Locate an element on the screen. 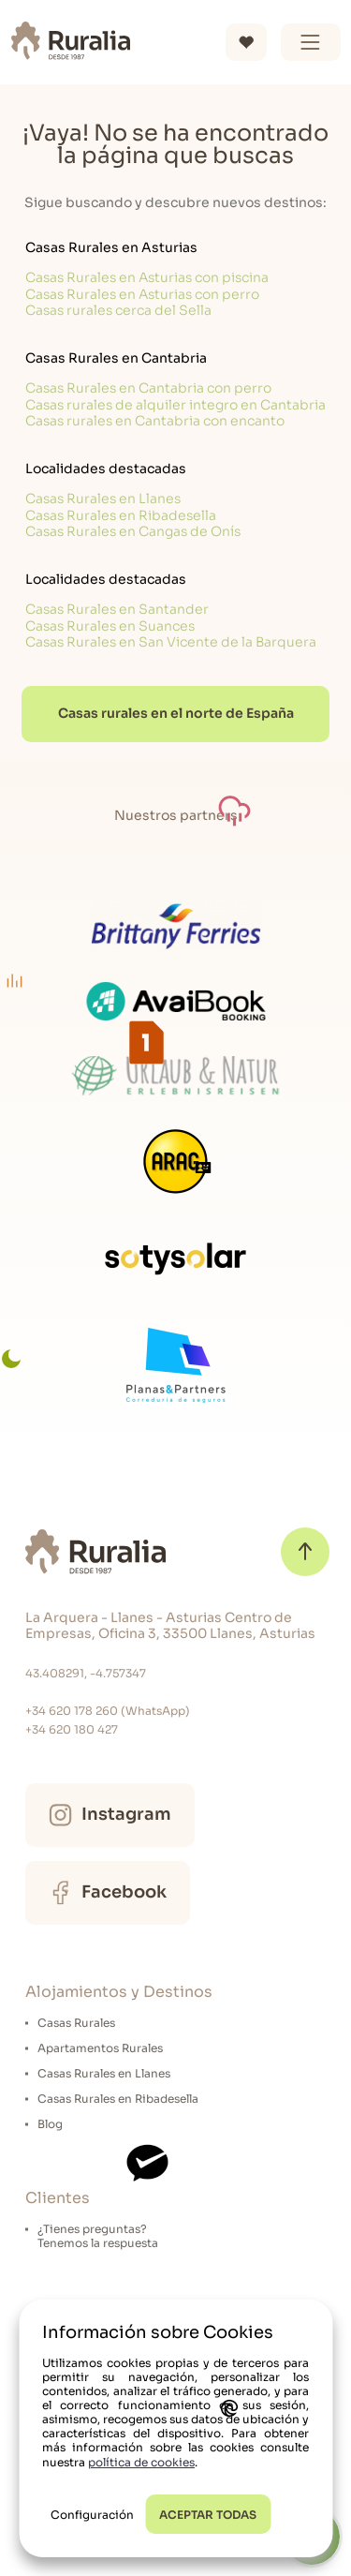 The height and width of the screenshot is (2576, 351). view your profile or identification details is located at coordinates (203, 1168).